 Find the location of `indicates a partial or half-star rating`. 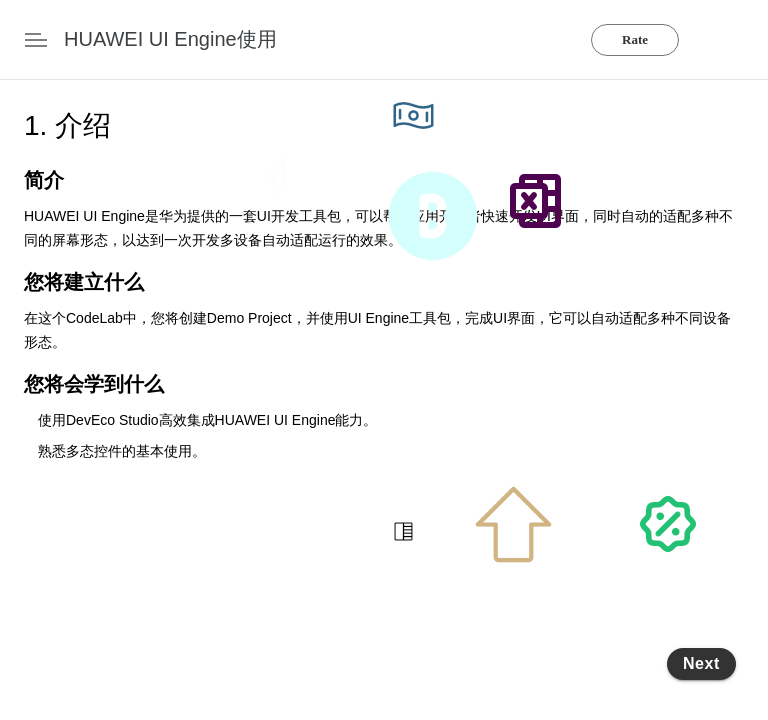

indicates a partial or half-star rating is located at coordinates (284, 177).